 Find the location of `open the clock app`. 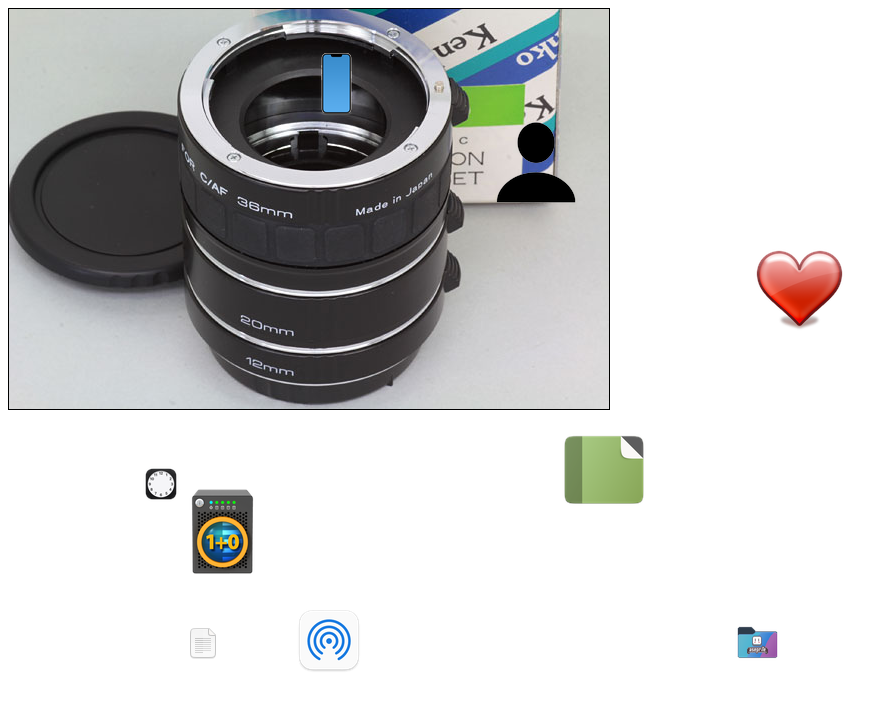

open the clock app is located at coordinates (161, 484).